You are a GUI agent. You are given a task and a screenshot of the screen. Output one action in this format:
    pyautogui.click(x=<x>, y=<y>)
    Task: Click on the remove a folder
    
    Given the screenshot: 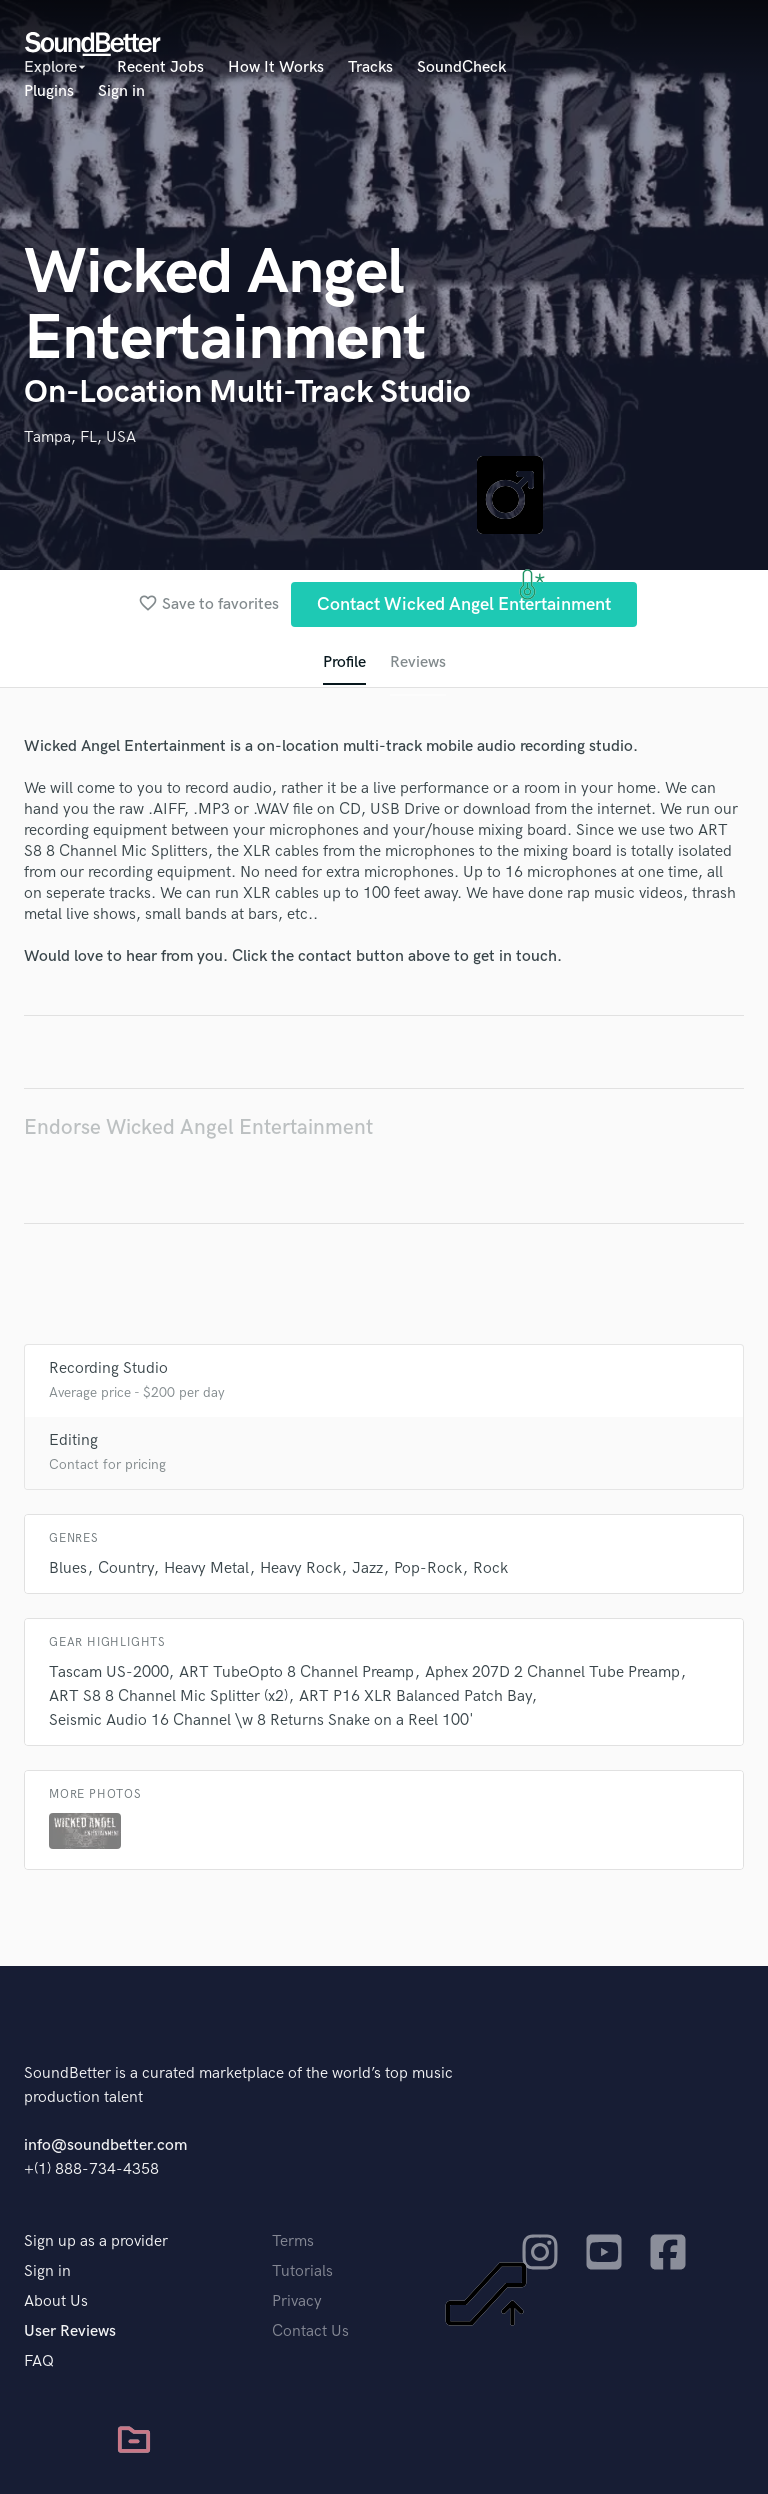 What is the action you would take?
    pyautogui.click(x=134, y=2439)
    